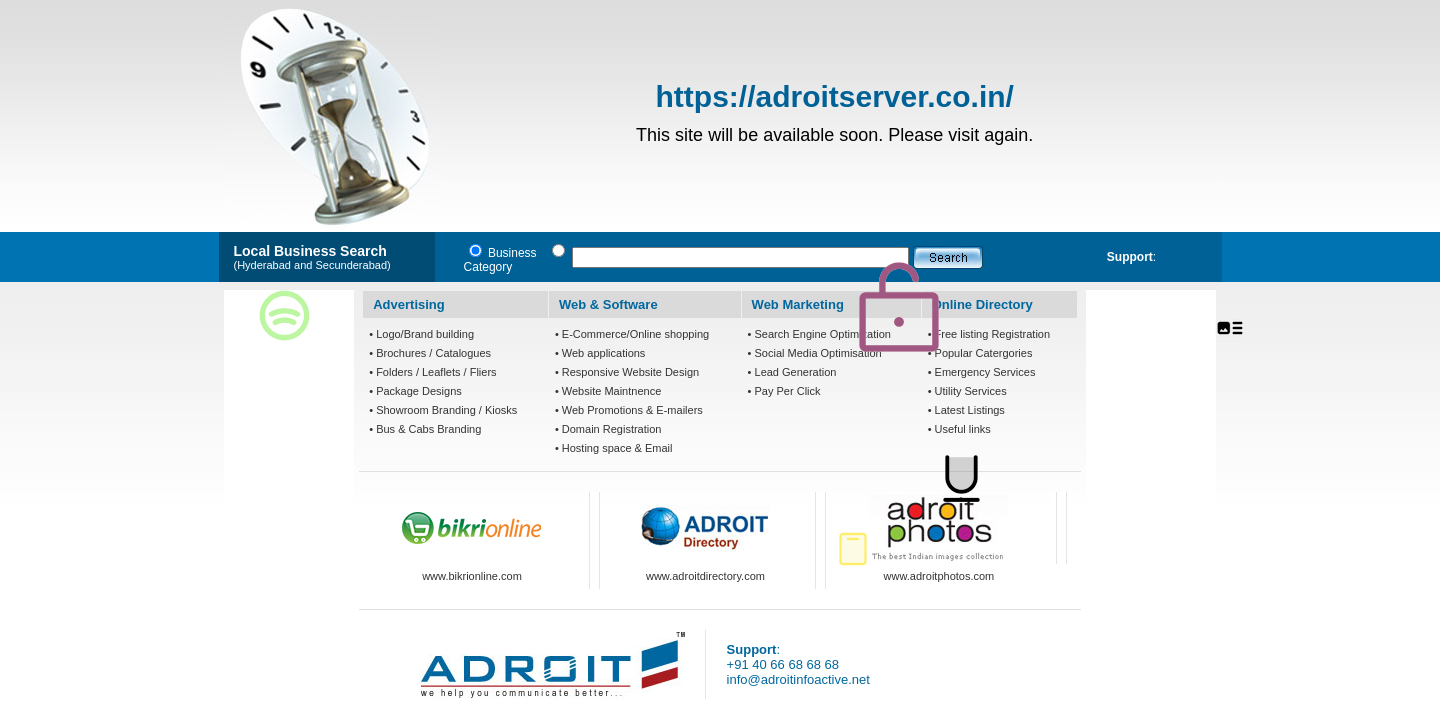  Describe the element at coordinates (899, 312) in the screenshot. I see `unlock this item or content` at that location.